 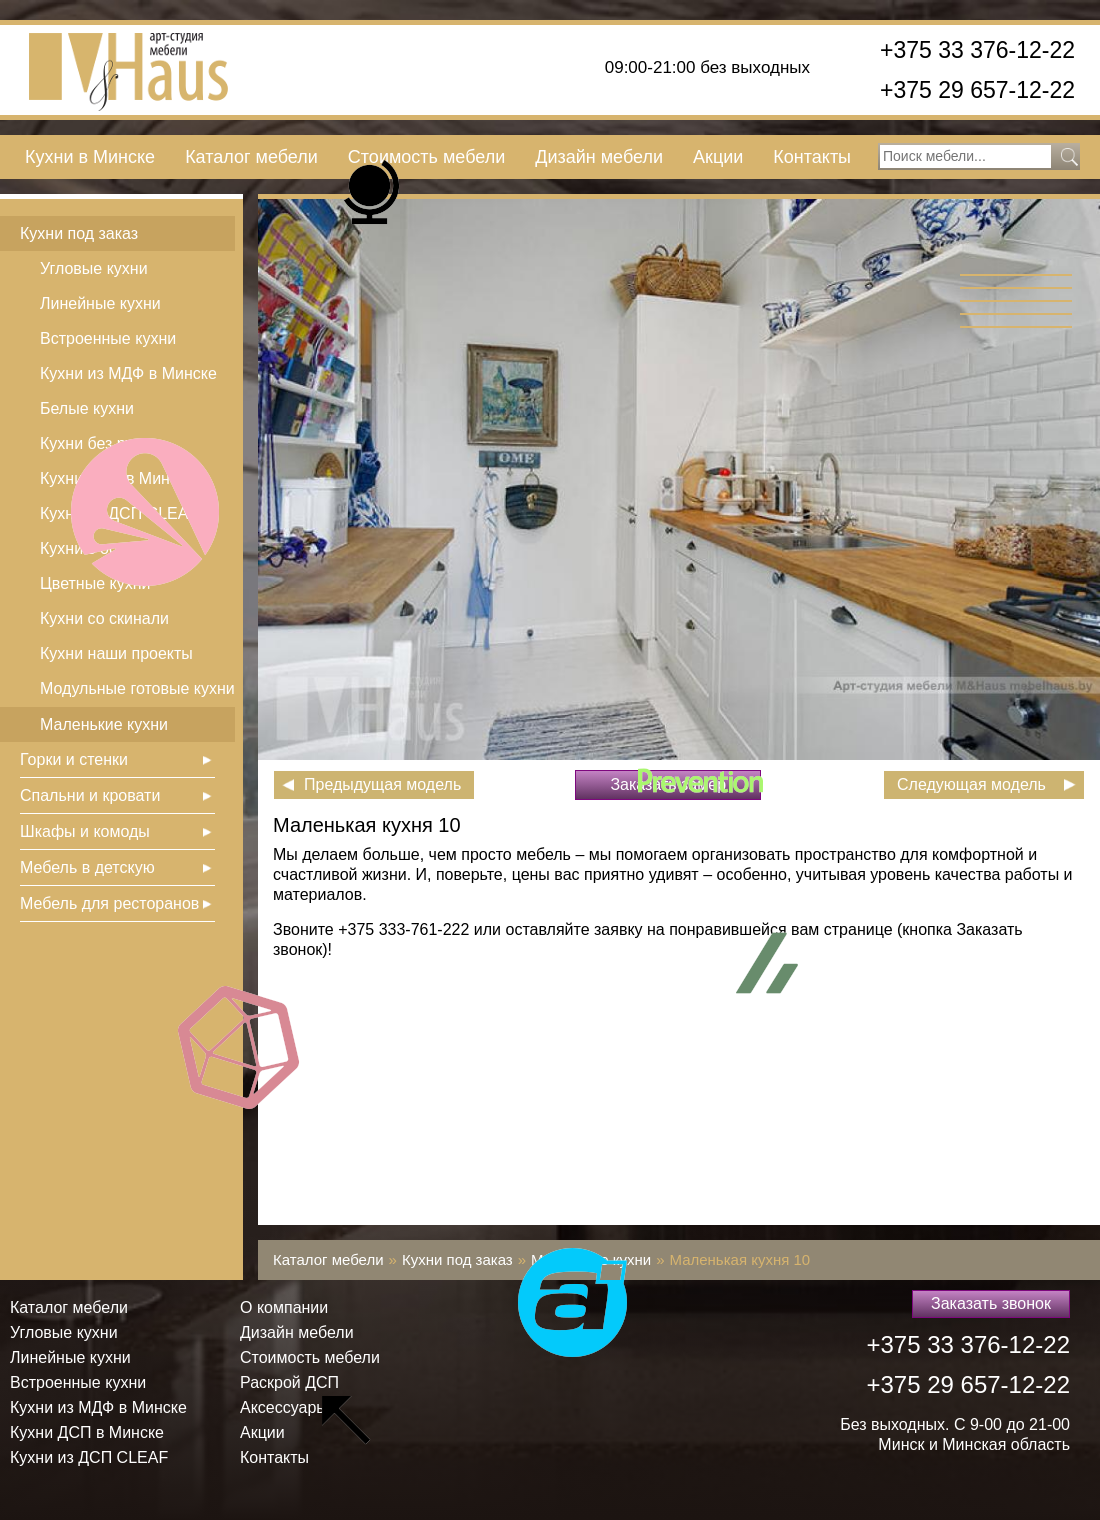 What do you see at coordinates (145, 512) in the screenshot?
I see `open avast antivirus application` at bounding box center [145, 512].